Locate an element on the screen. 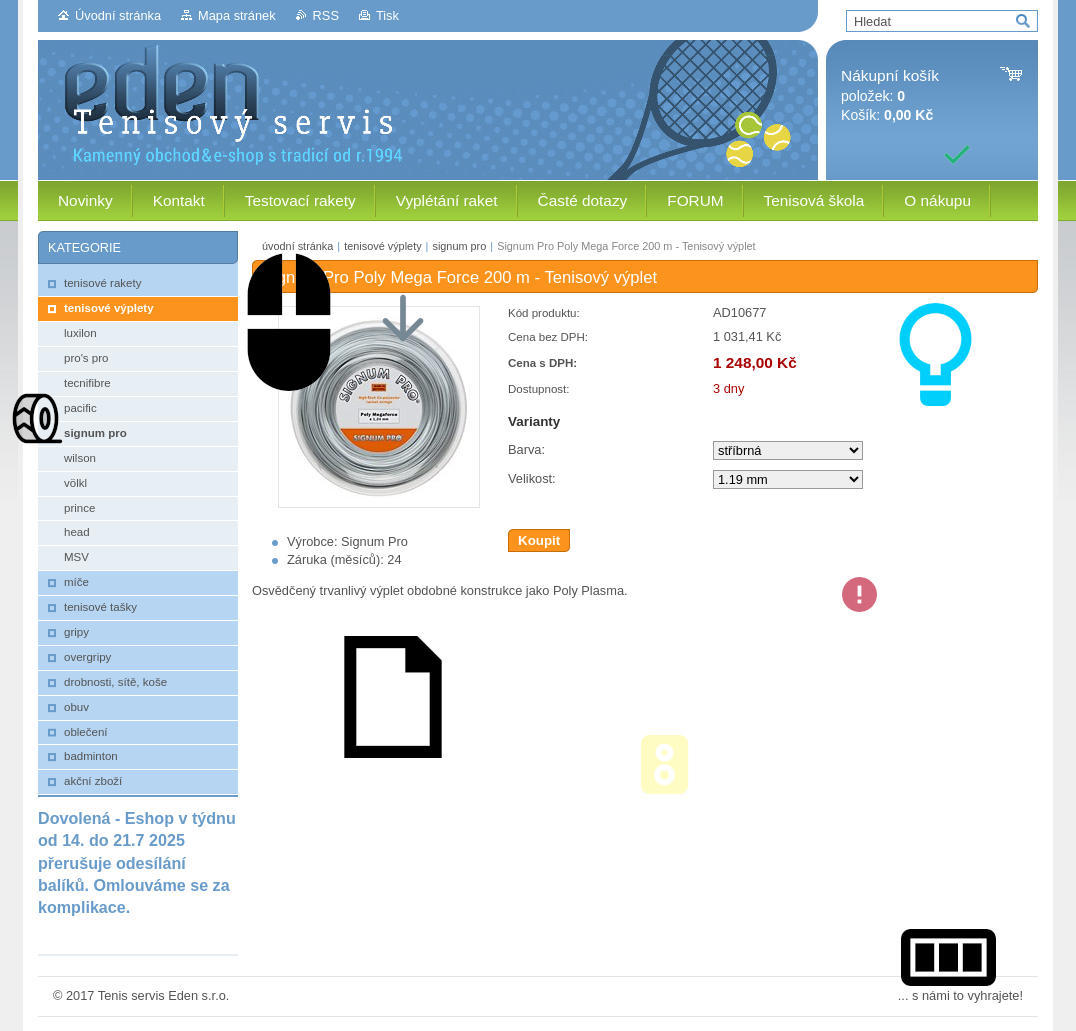 The image size is (1076, 1031). confirm or submit an action is located at coordinates (957, 154).